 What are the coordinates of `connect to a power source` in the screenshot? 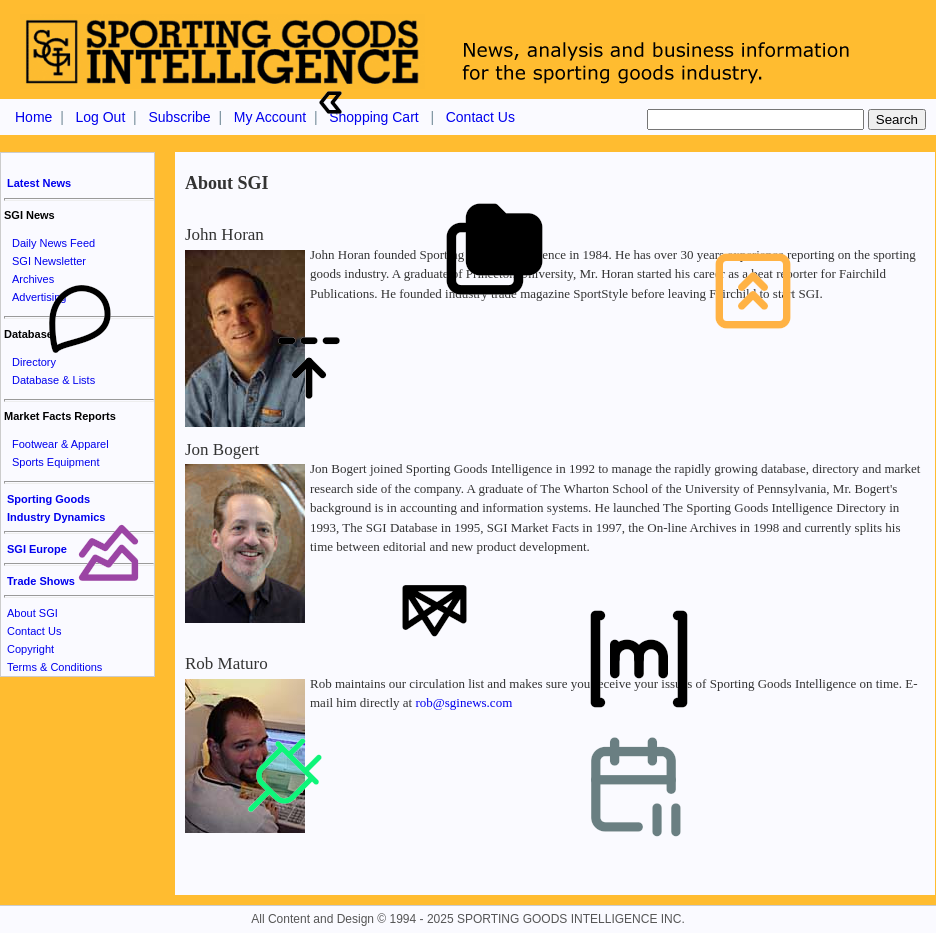 It's located at (283, 776).